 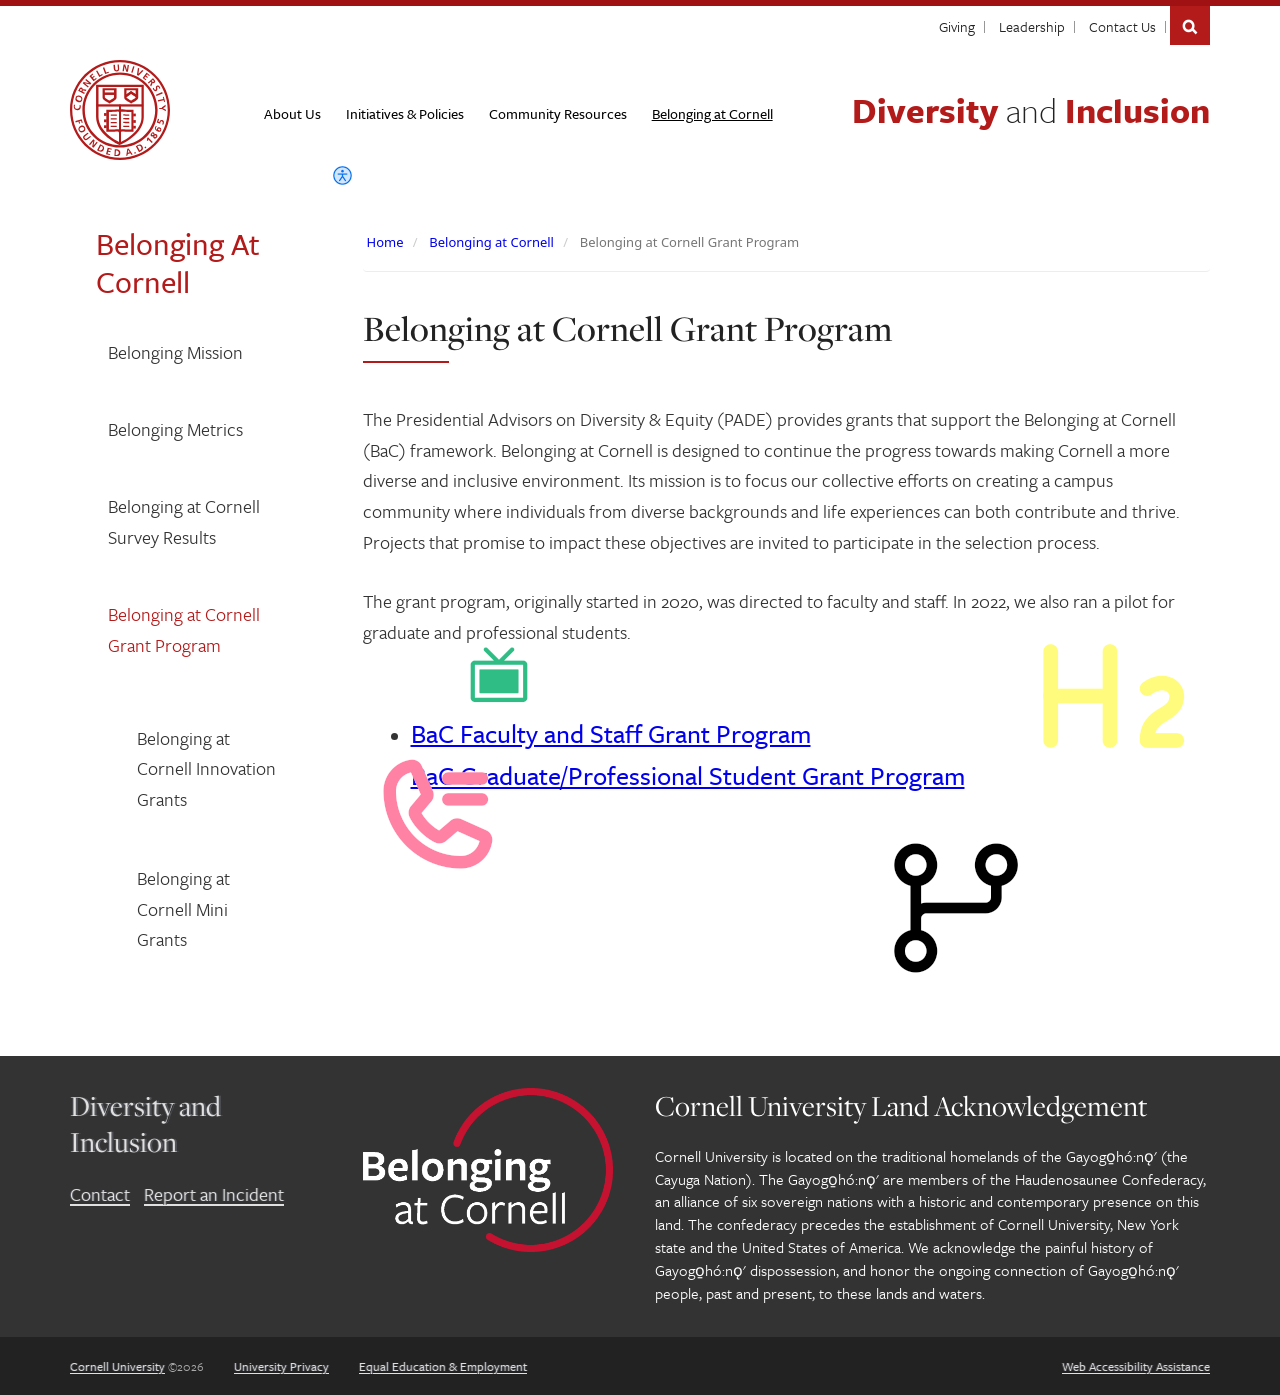 What do you see at coordinates (440, 812) in the screenshot?
I see `view contact list or phone directory` at bounding box center [440, 812].